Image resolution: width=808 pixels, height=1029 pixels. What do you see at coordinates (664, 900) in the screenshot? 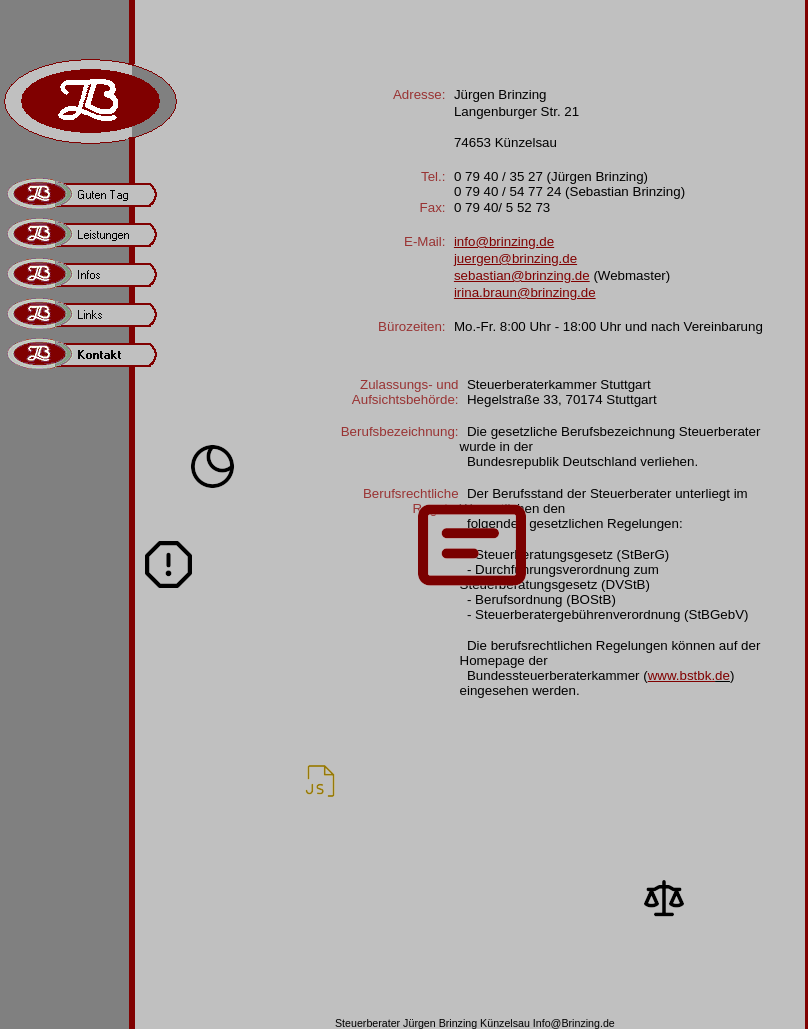
I see `view license or legal information` at bounding box center [664, 900].